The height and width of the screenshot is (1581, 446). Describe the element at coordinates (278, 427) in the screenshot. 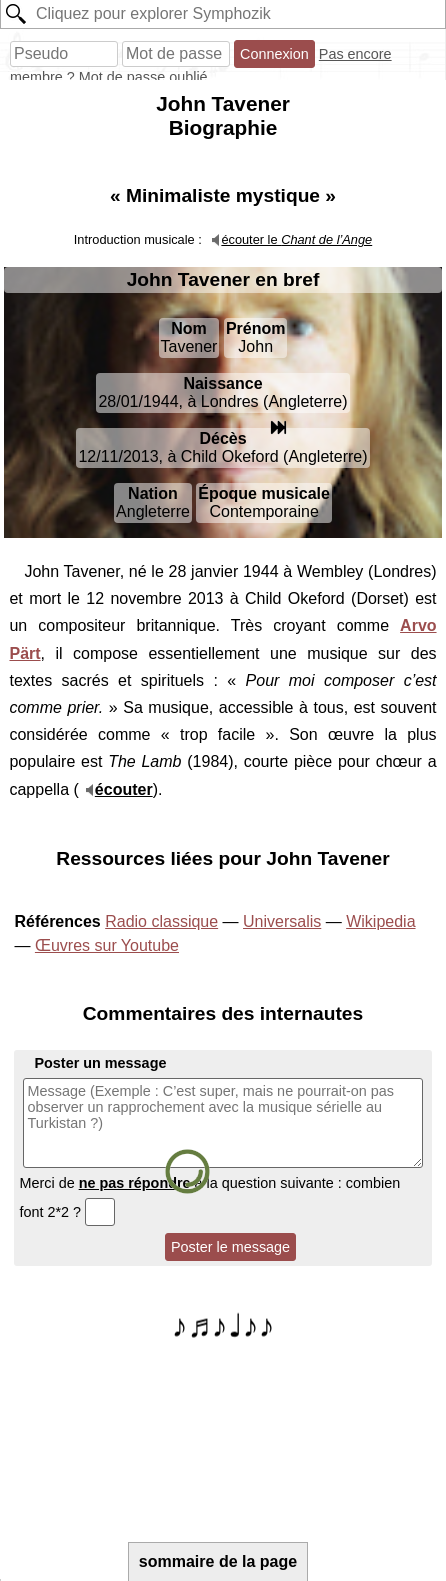

I see `skip to the next track` at that location.